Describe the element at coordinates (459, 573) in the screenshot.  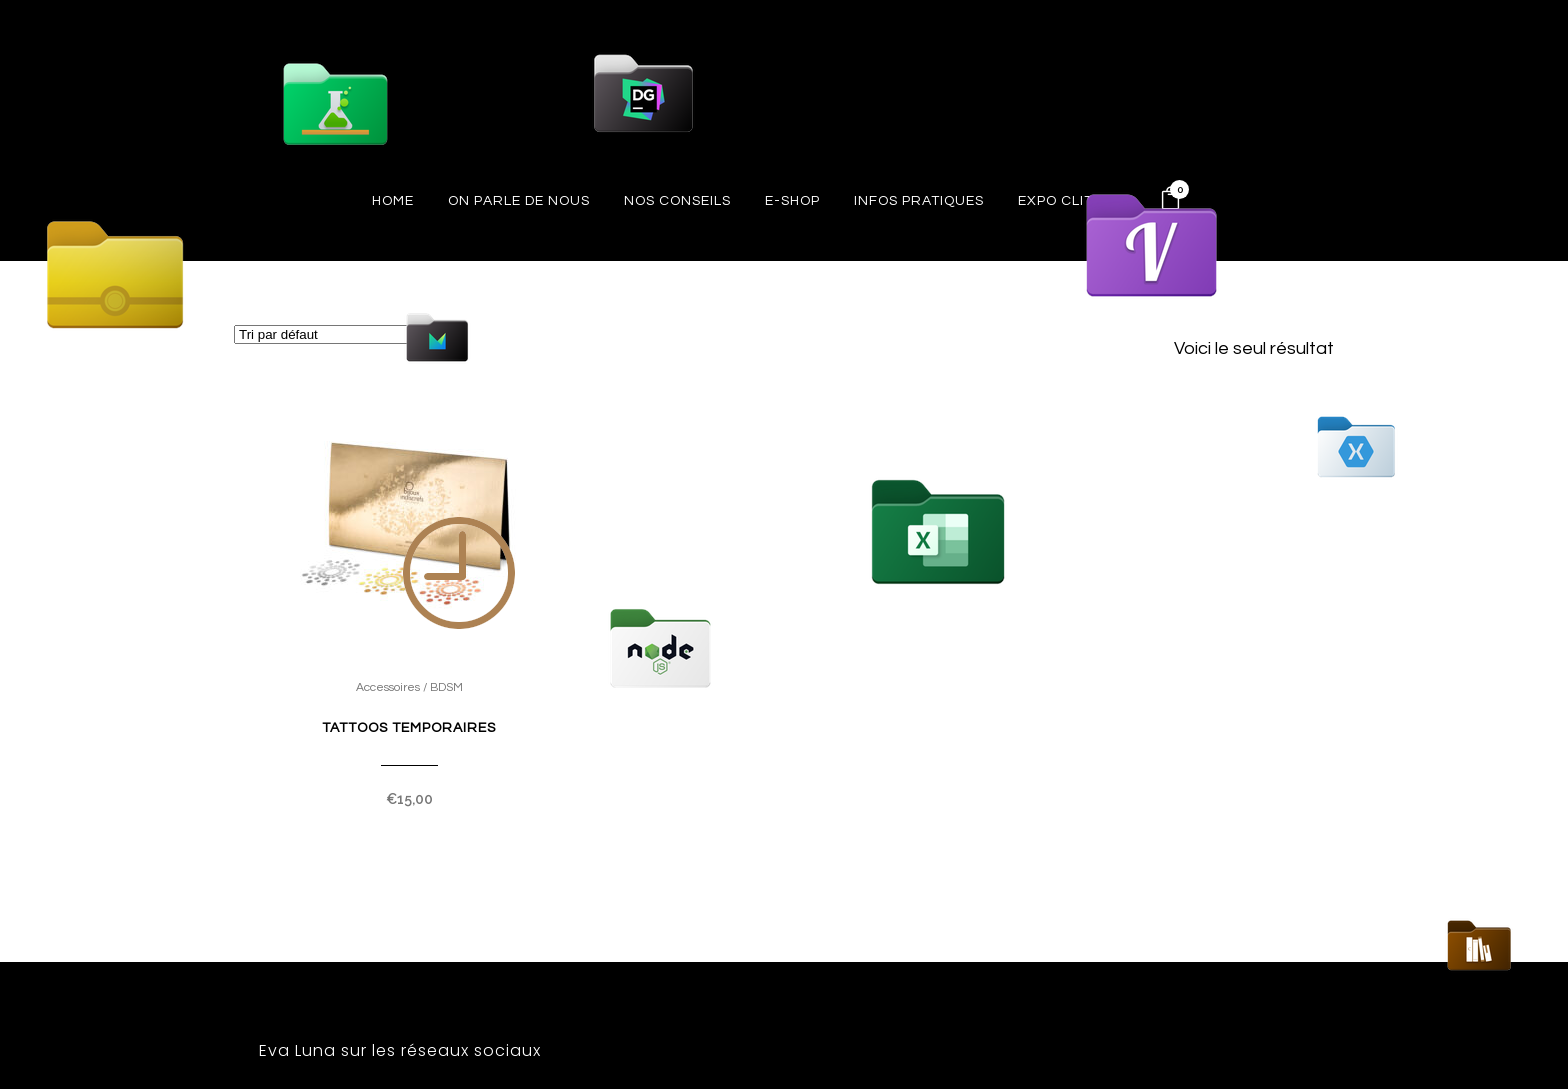
I see `view recently used emojis` at that location.